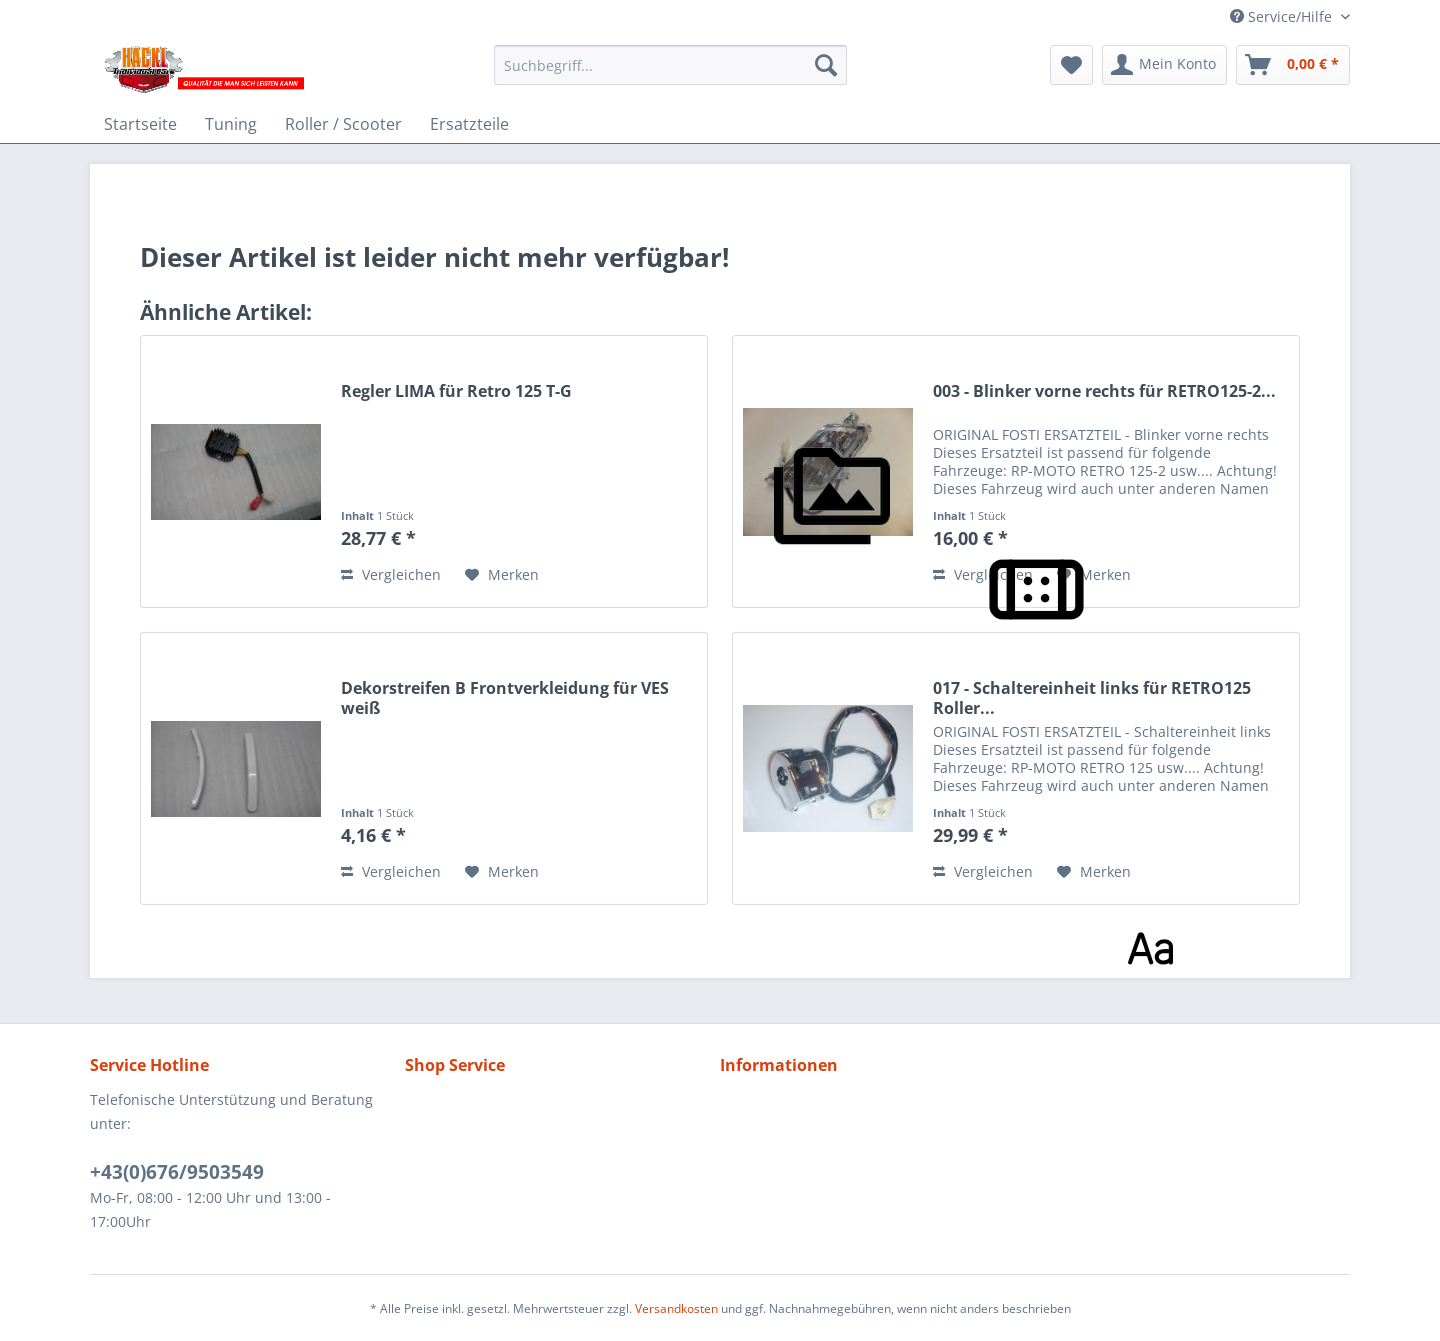 The height and width of the screenshot is (1341, 1440). Describe the element at coordinates (1036, 589) in the screenshot. I see `access first aid or medical resources` at that location.